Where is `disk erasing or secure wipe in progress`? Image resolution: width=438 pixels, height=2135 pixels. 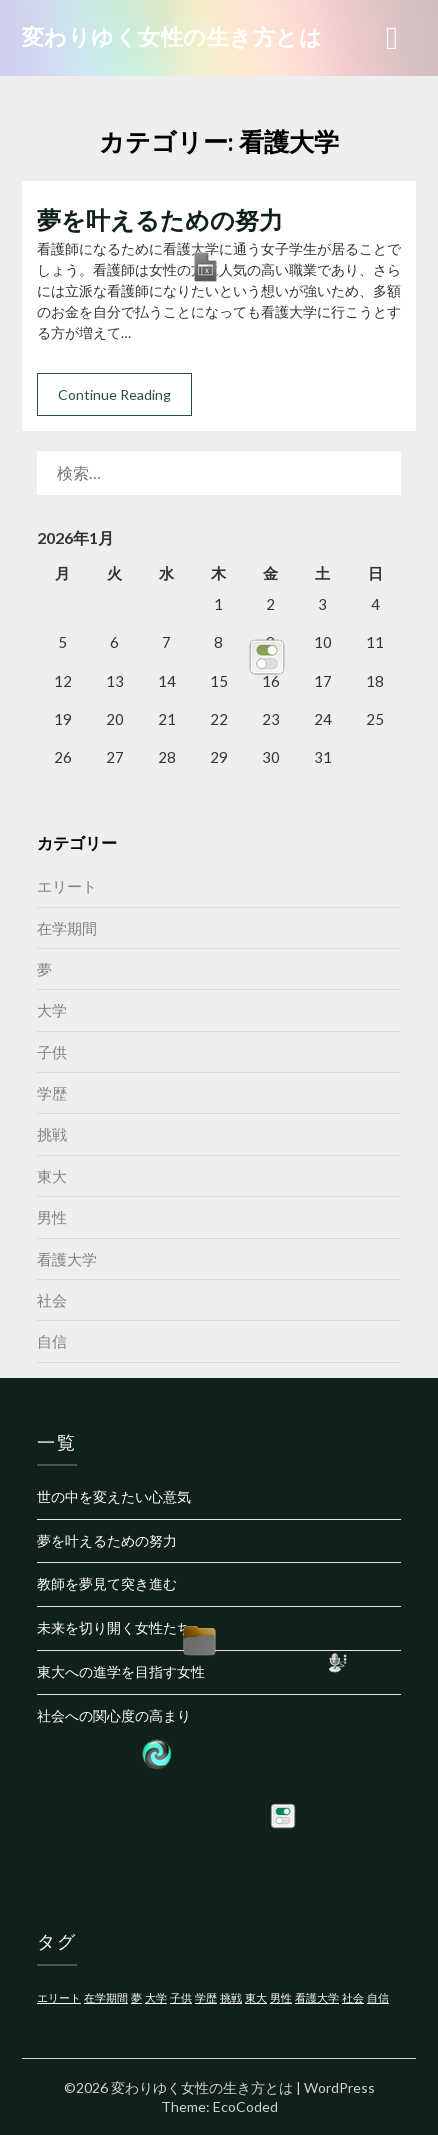 disk erasing or secure wipe in progress is located at coordinates (157, 1754).